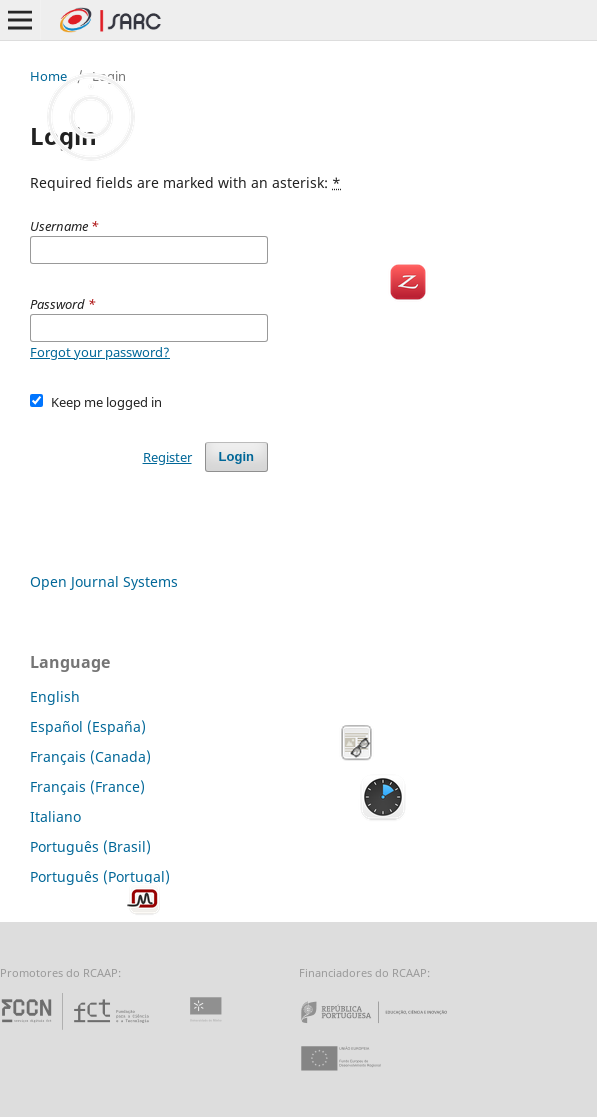  Describe the element at coordinates (144, 898) in the screenshot. I see `open openchrom chromatography software` at that location.